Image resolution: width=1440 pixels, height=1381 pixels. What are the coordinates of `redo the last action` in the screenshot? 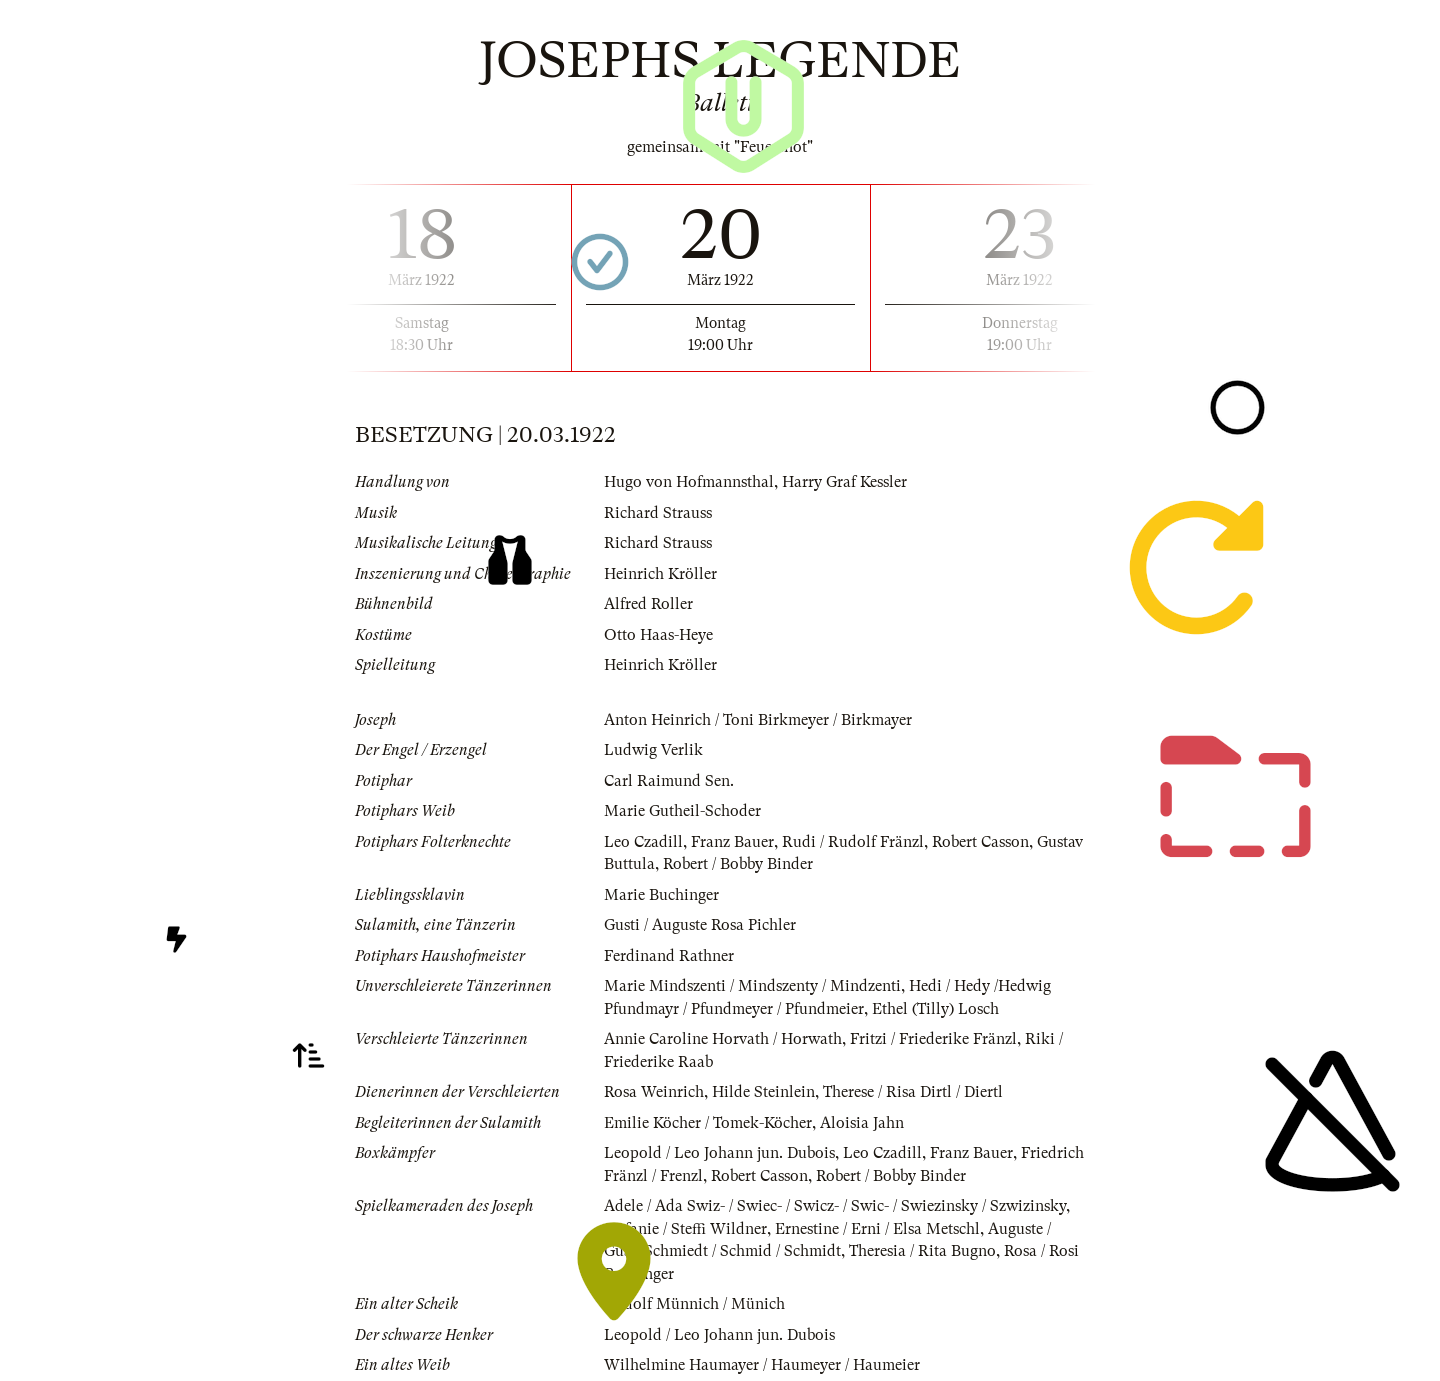 It's located at (1196, 567).